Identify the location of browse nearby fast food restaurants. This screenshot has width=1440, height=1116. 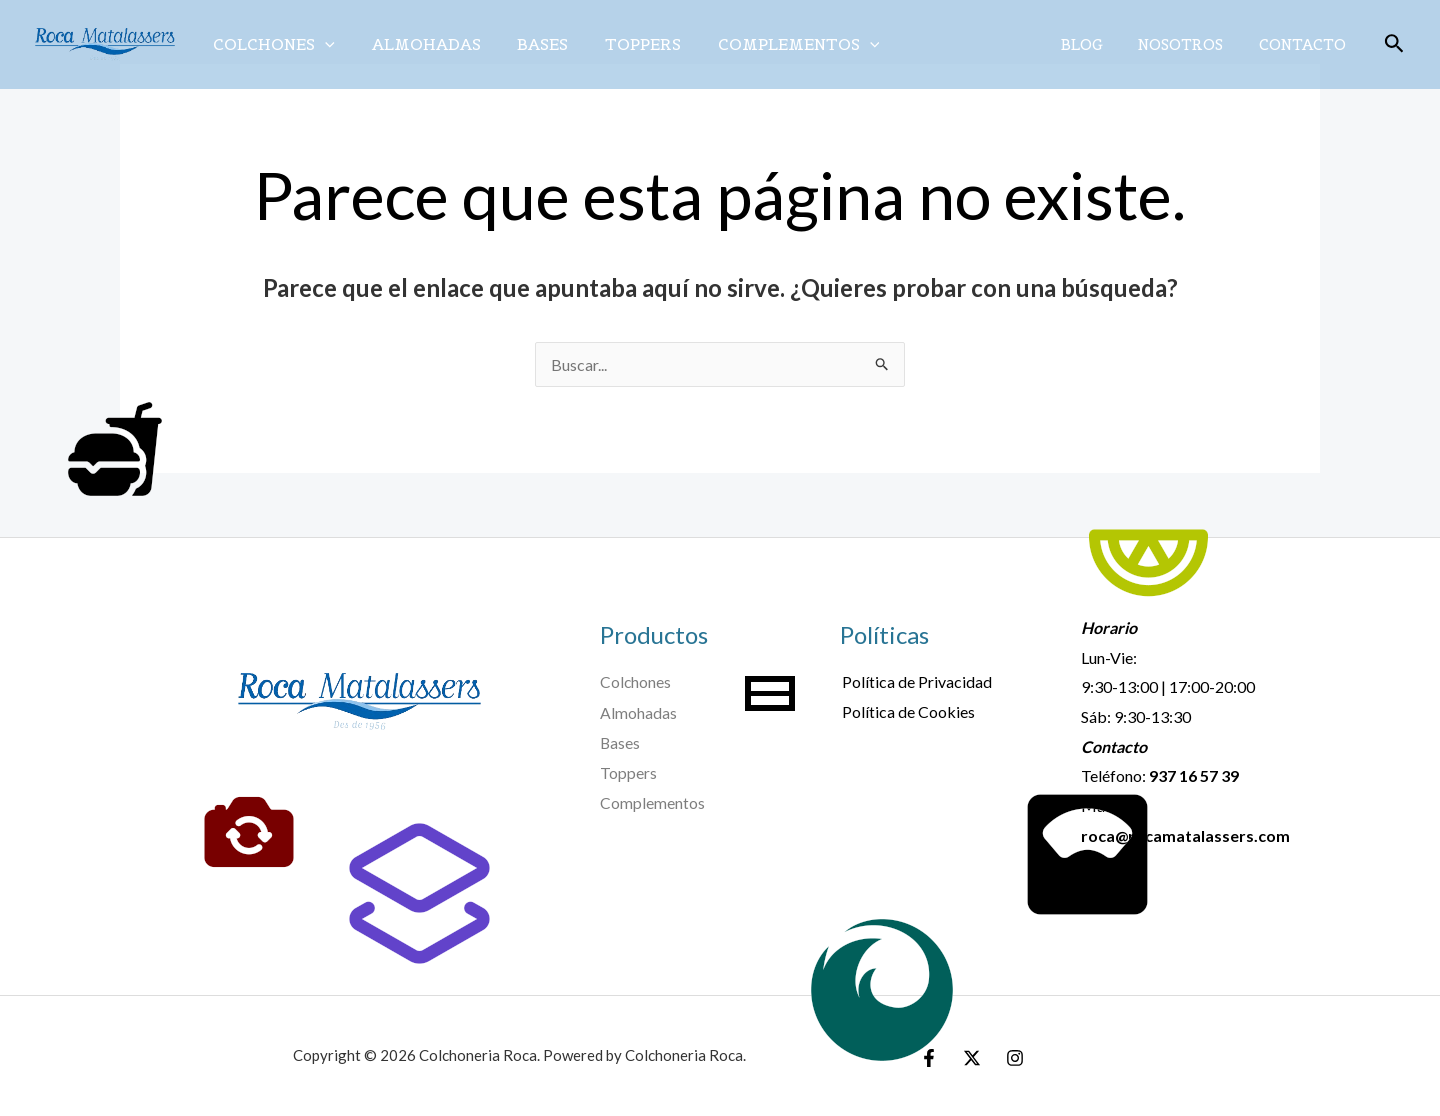
(115, 449).